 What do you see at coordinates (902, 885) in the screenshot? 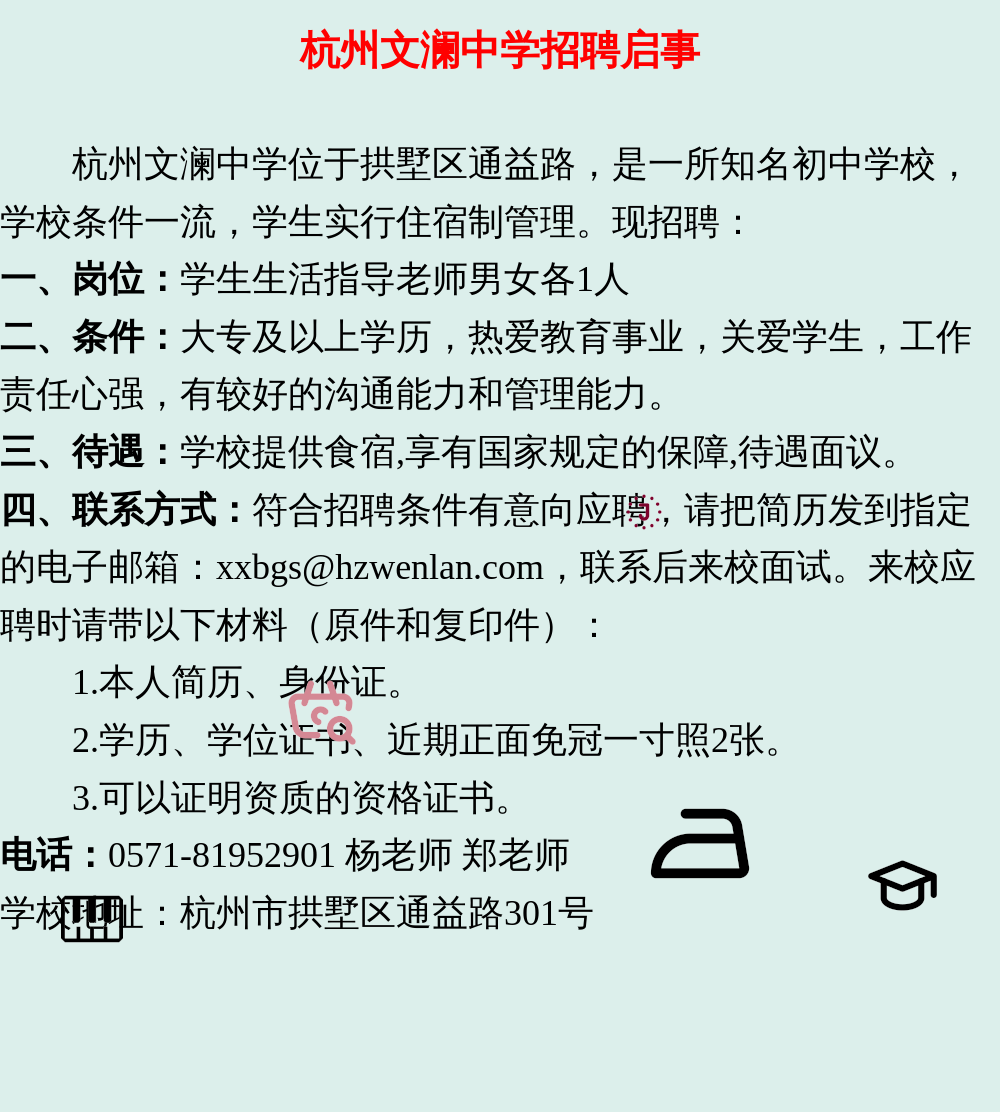
I see `access education or school-related features` at bounding box center [902, 885].